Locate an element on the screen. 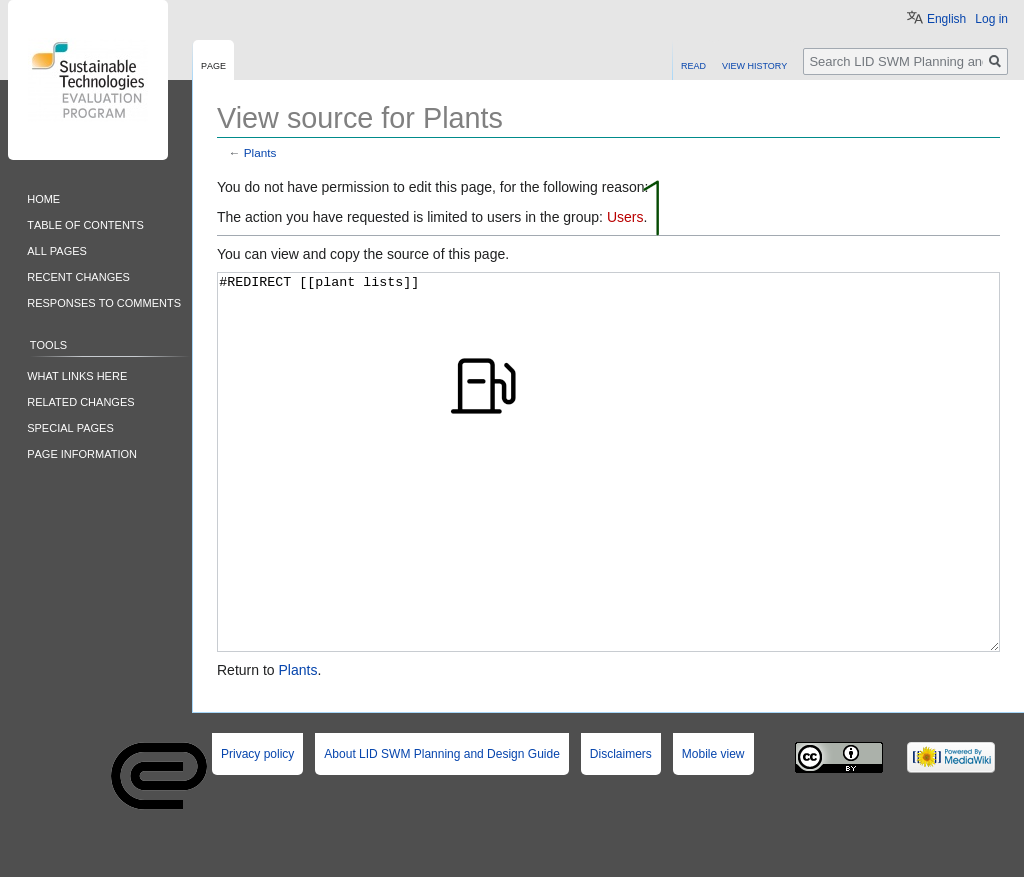 This screenshot has width=1024, height=877. indicates first place or top ranking is located at coordinates (655, 208).